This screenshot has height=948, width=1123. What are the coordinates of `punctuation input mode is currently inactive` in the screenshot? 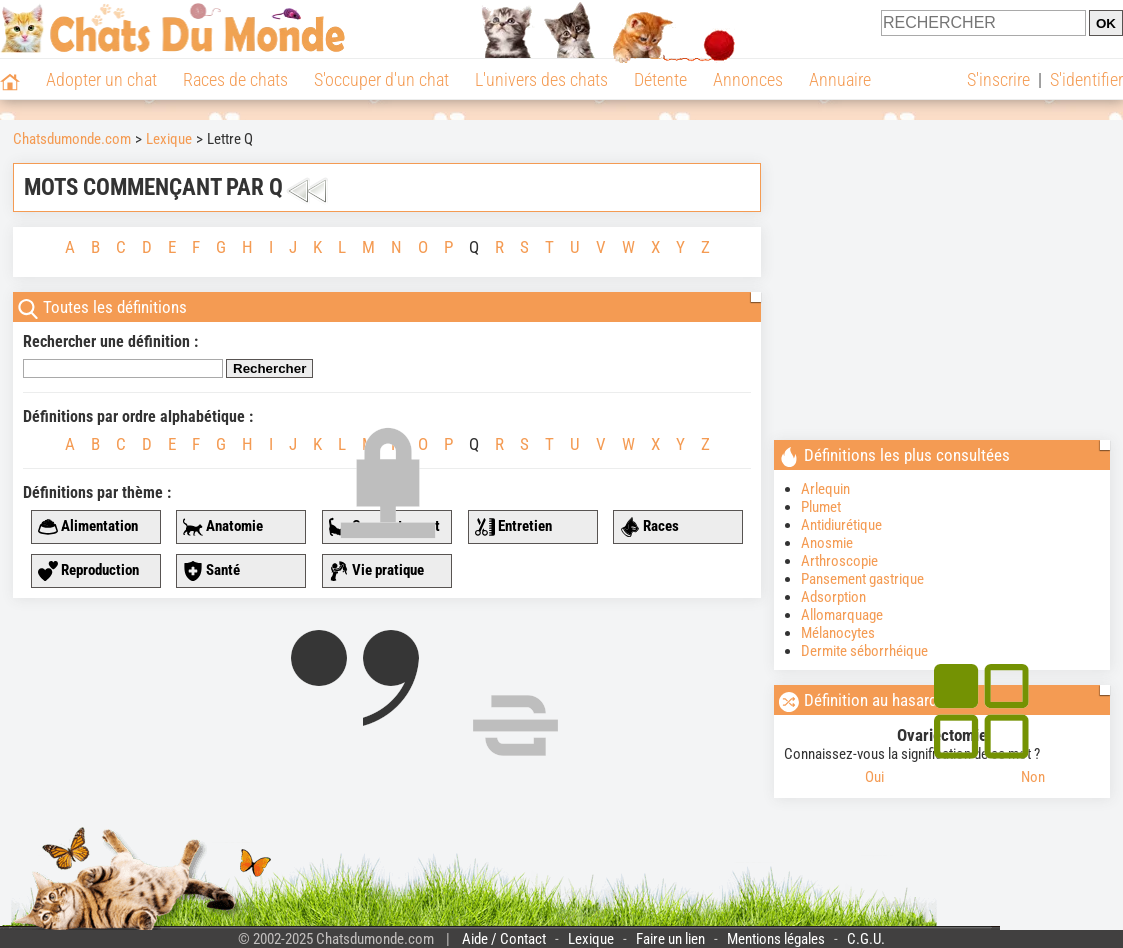 It's located at (355, 678).